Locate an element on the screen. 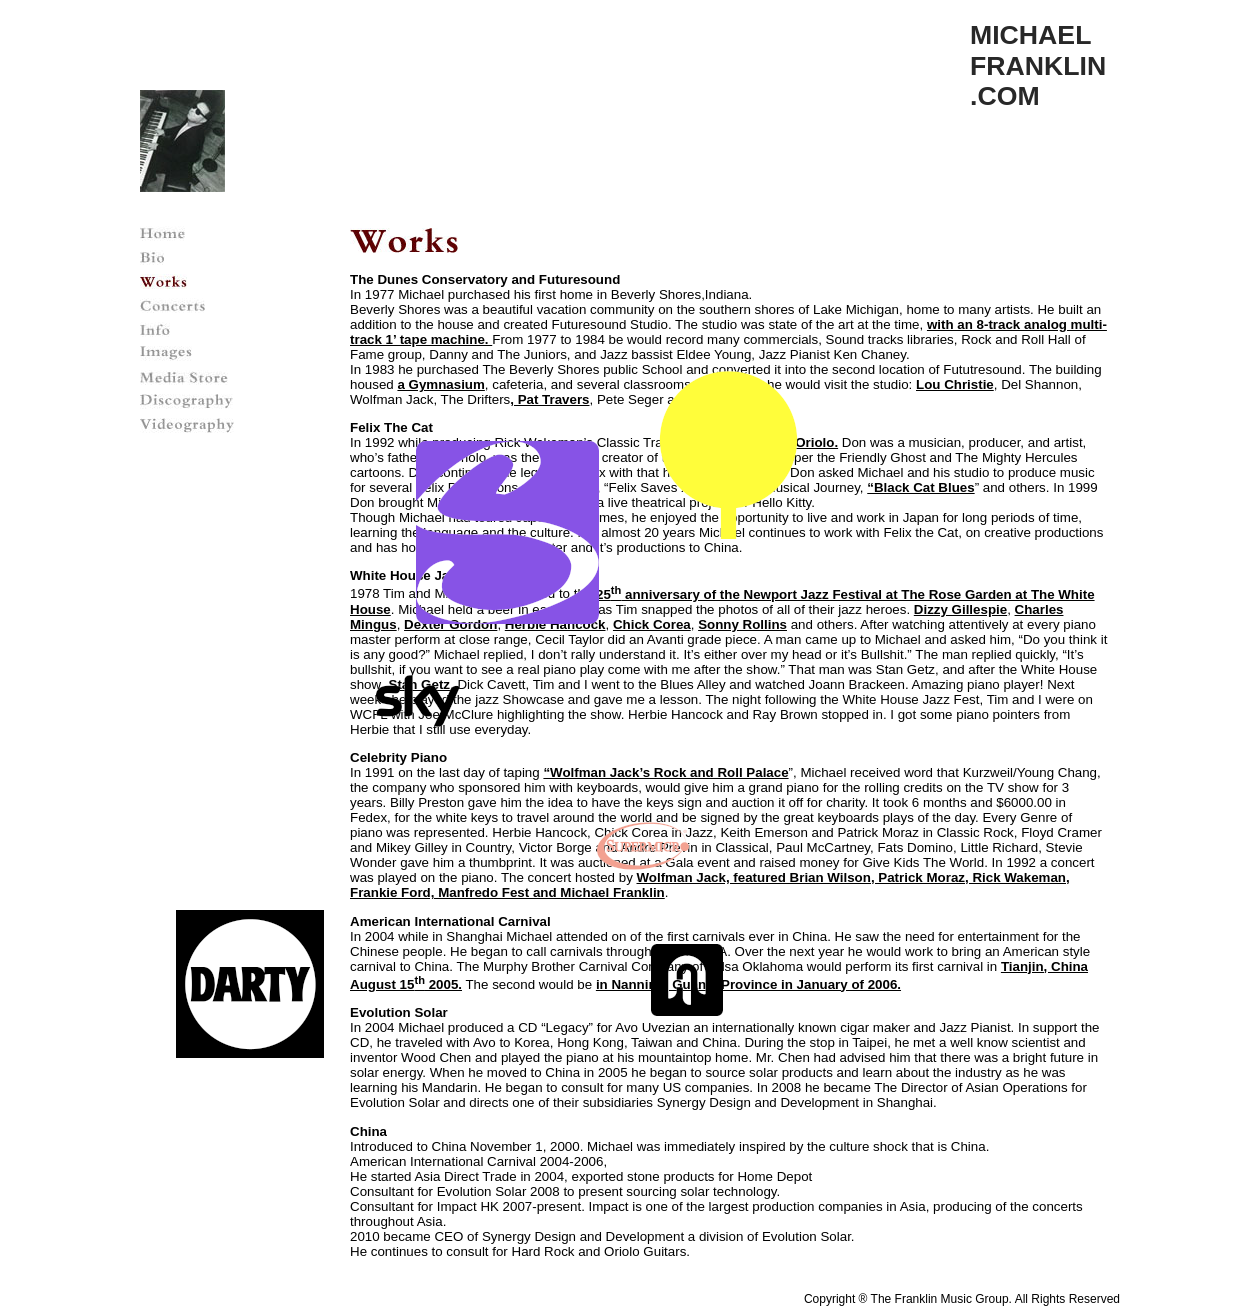 Image resolution: width=1260 pixels, height=1316 pixels. visit The Spriters Resource website is located at coordinates (507, 532).